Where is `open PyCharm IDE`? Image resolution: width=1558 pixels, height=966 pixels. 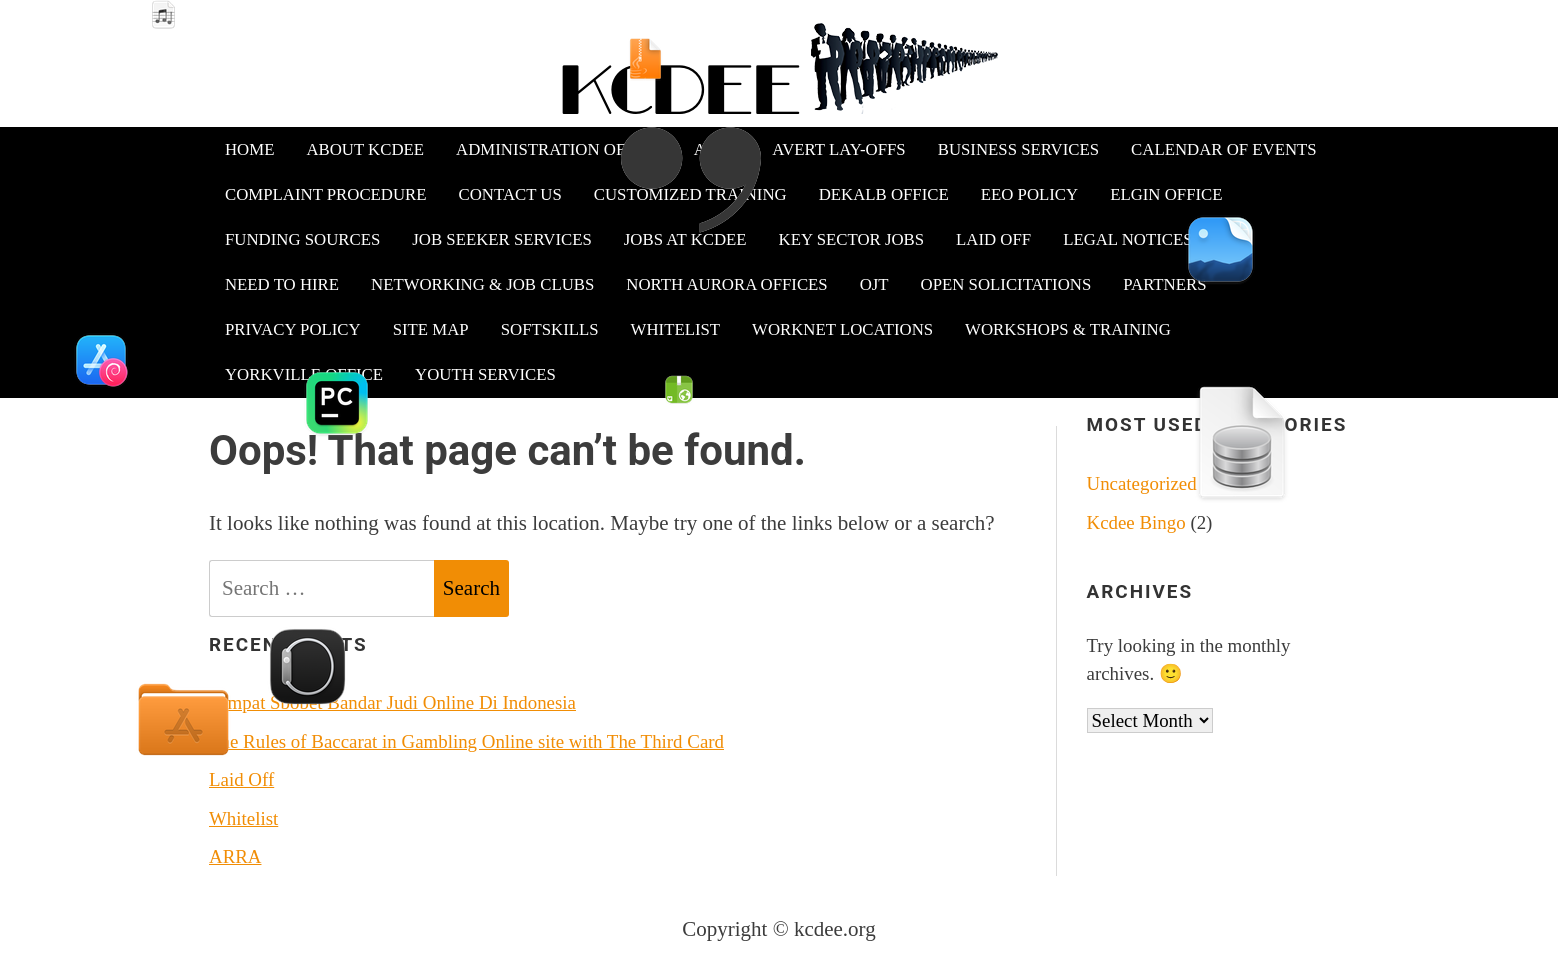 open PyCharm IDE is located at coordinates (337, 403).